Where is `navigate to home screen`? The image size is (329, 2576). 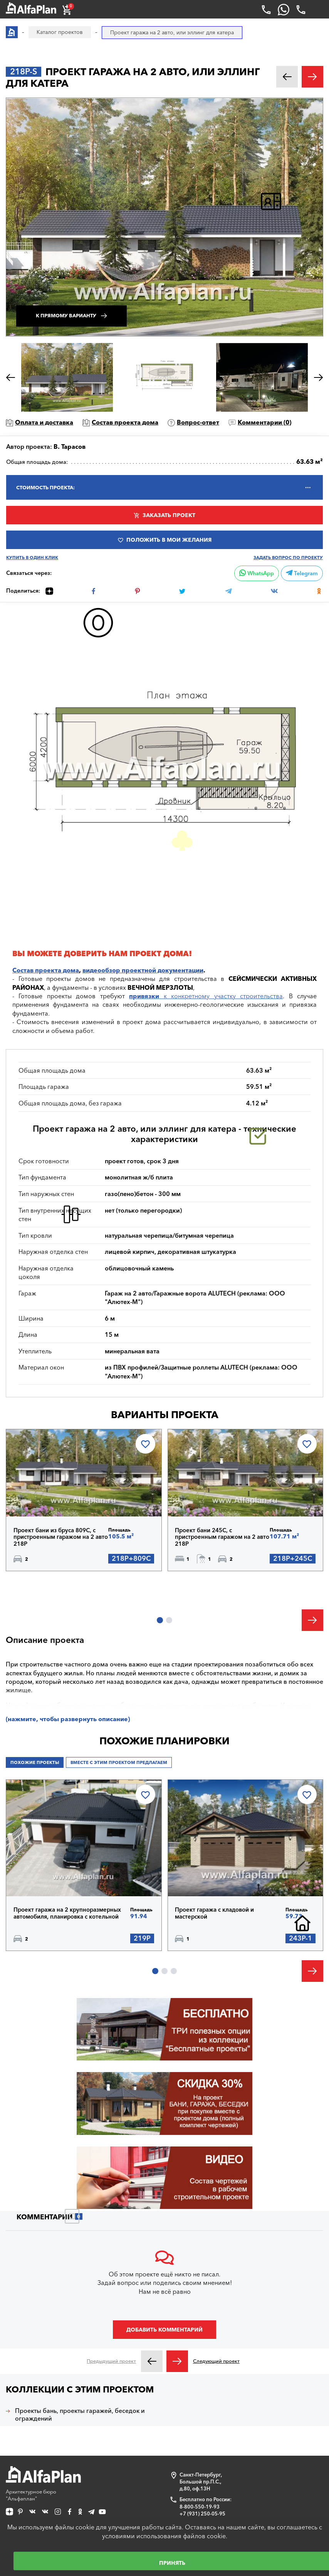 navigate to home screen is located at coordinates (302, 1923).